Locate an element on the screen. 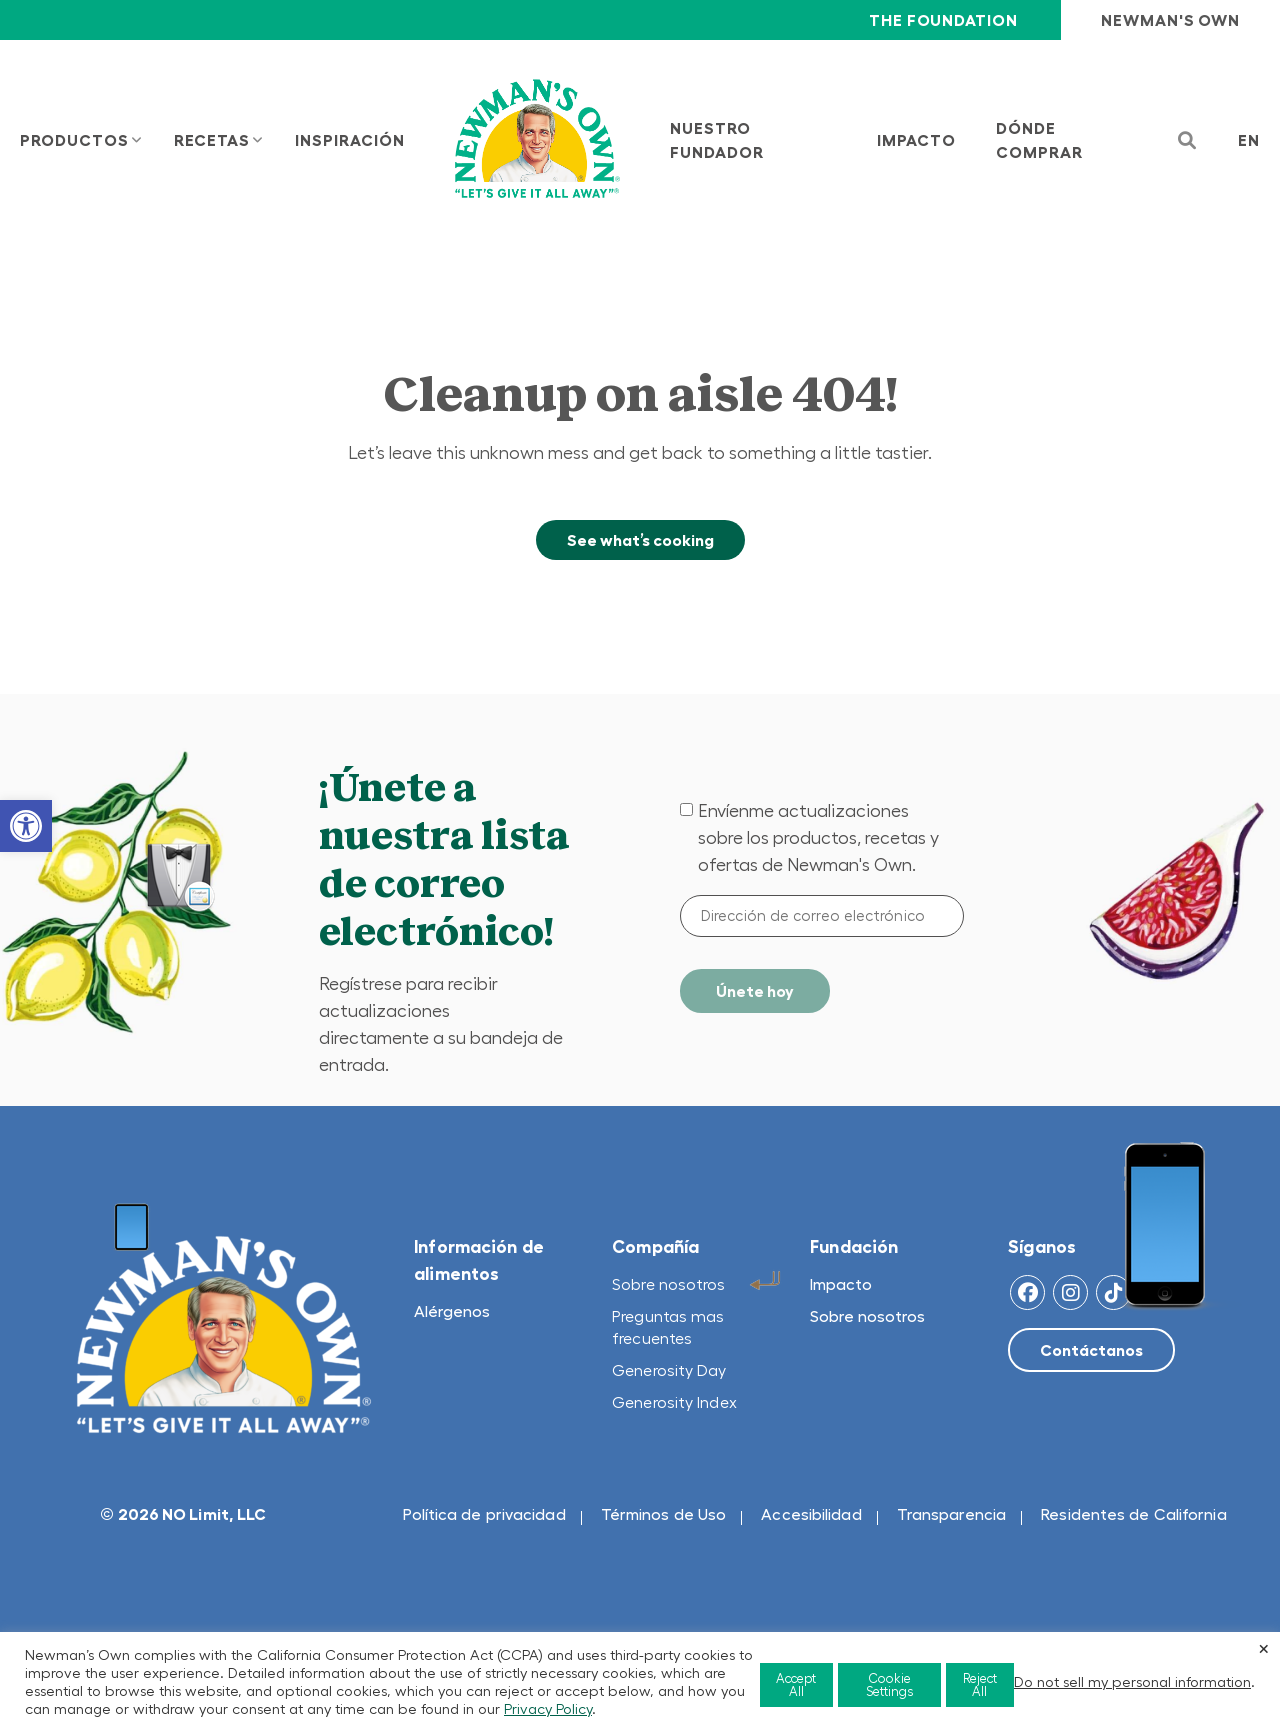 The height and width of the screenshot is (1732, 1280). manage connected iPod Touch device is located at coordinates (1165, 1227).